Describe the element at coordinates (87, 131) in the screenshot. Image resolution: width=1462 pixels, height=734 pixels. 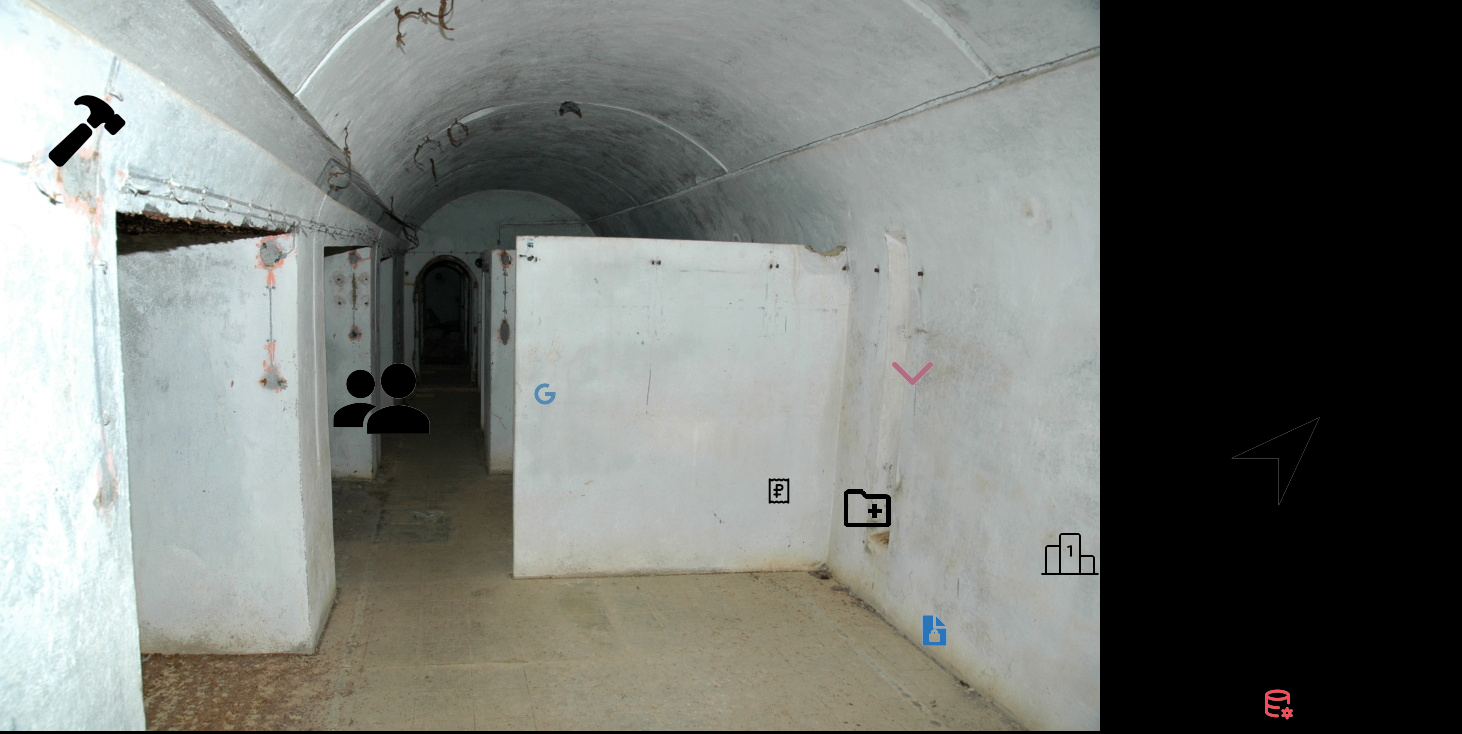
I see `access build or developer tools` at that location.